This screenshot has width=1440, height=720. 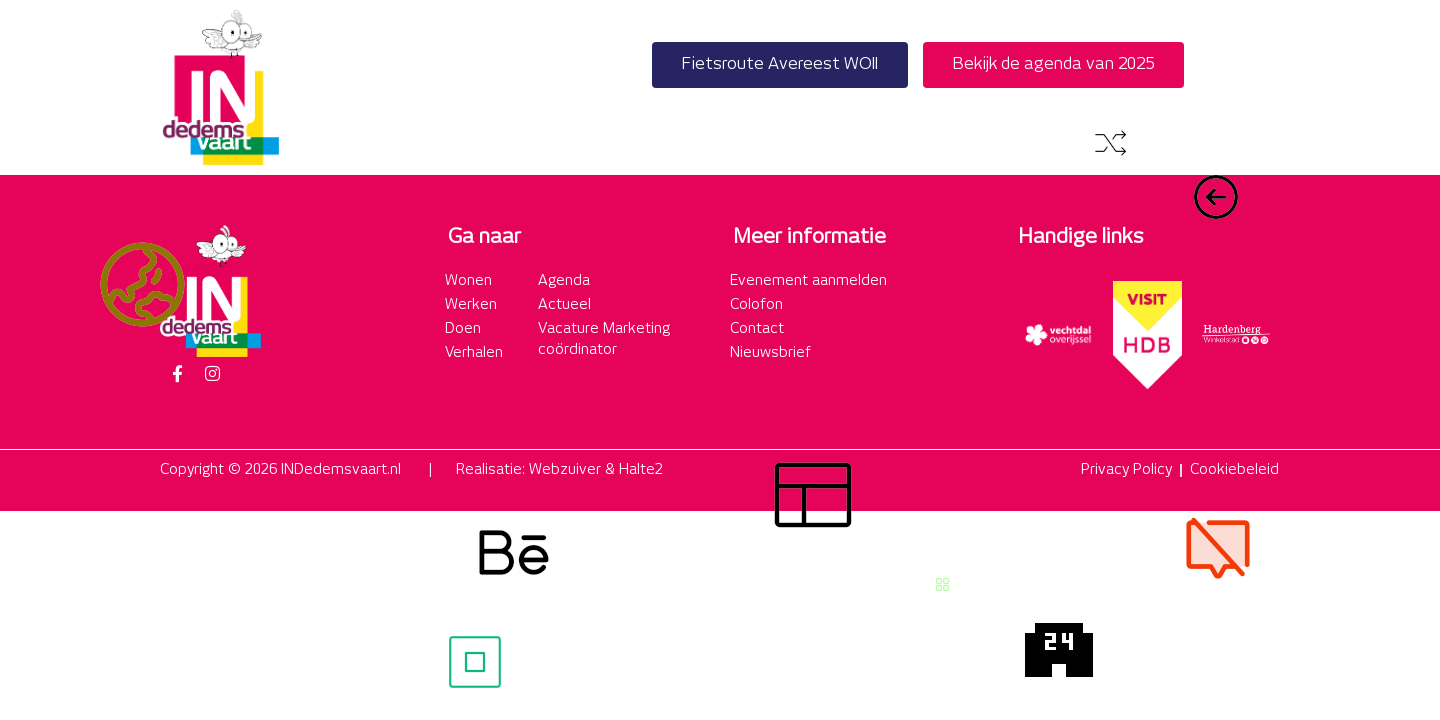 What do you see at coordinates (511, 552) in the screenshot?
I see `visit behance profile or portfolio` at bounding box center [511, 552].